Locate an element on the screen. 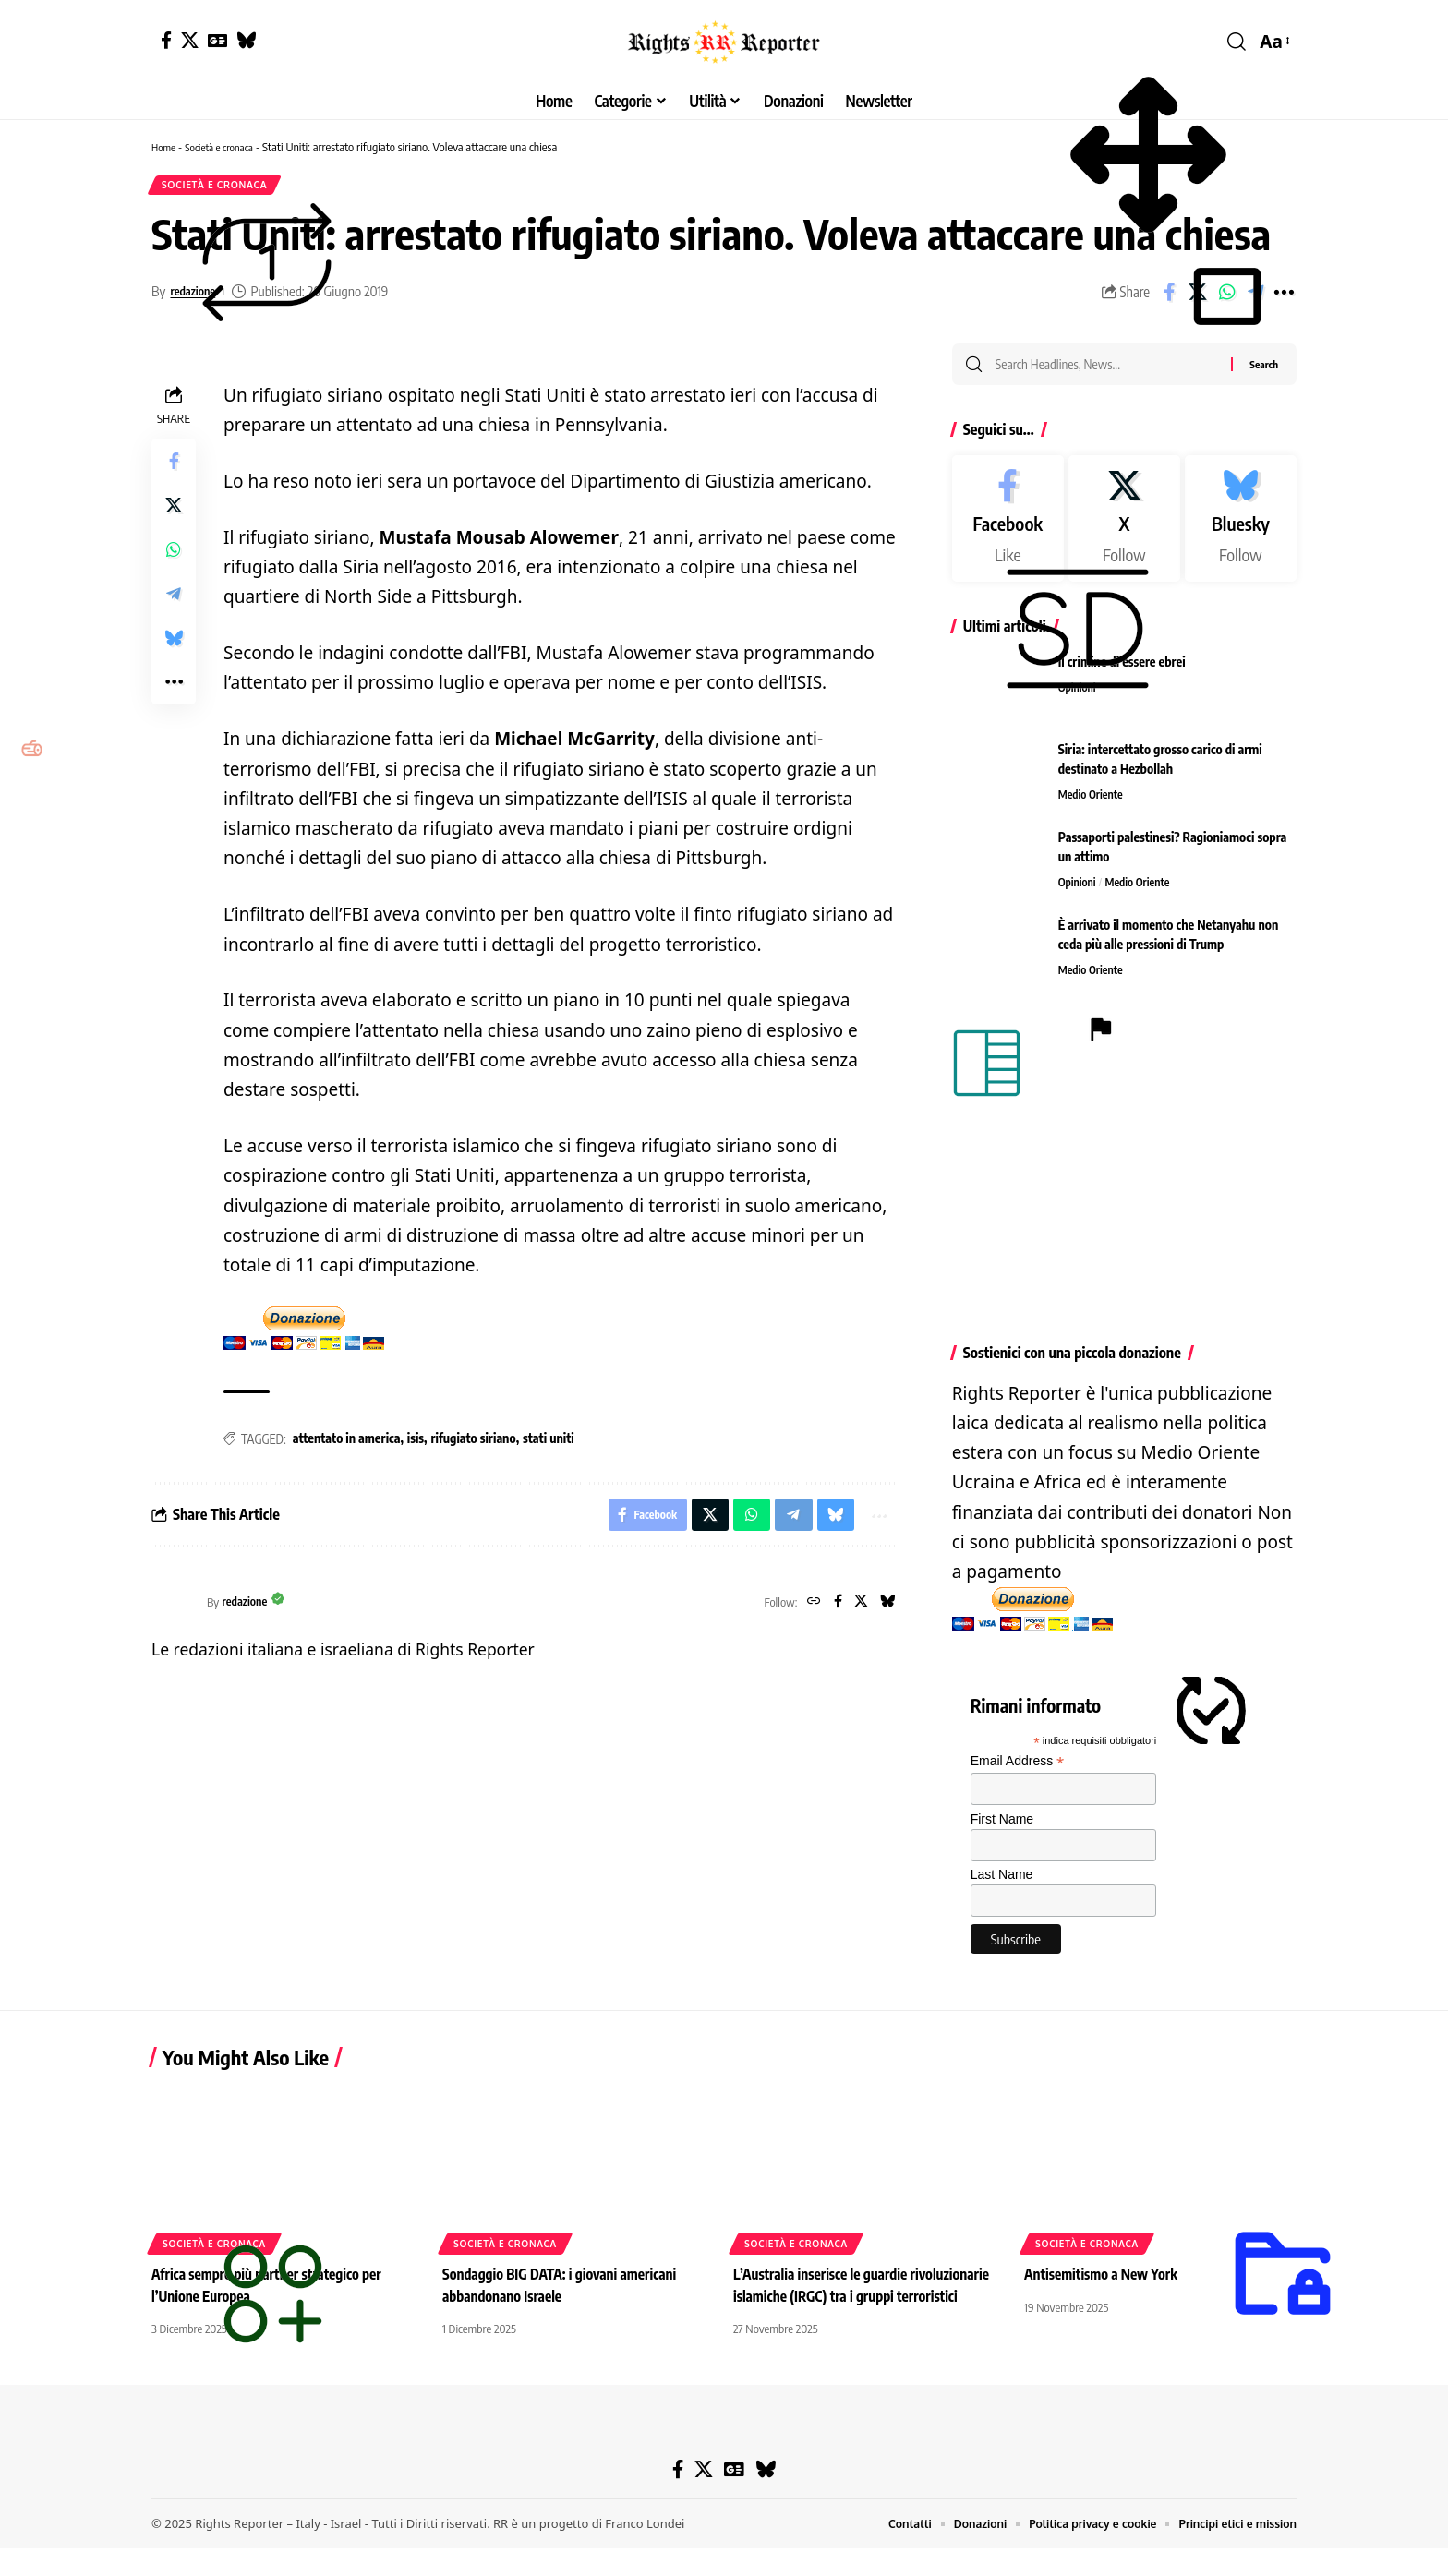 The image size is (1448, 2576). repeat current track once is located at coordinates (267, 262).